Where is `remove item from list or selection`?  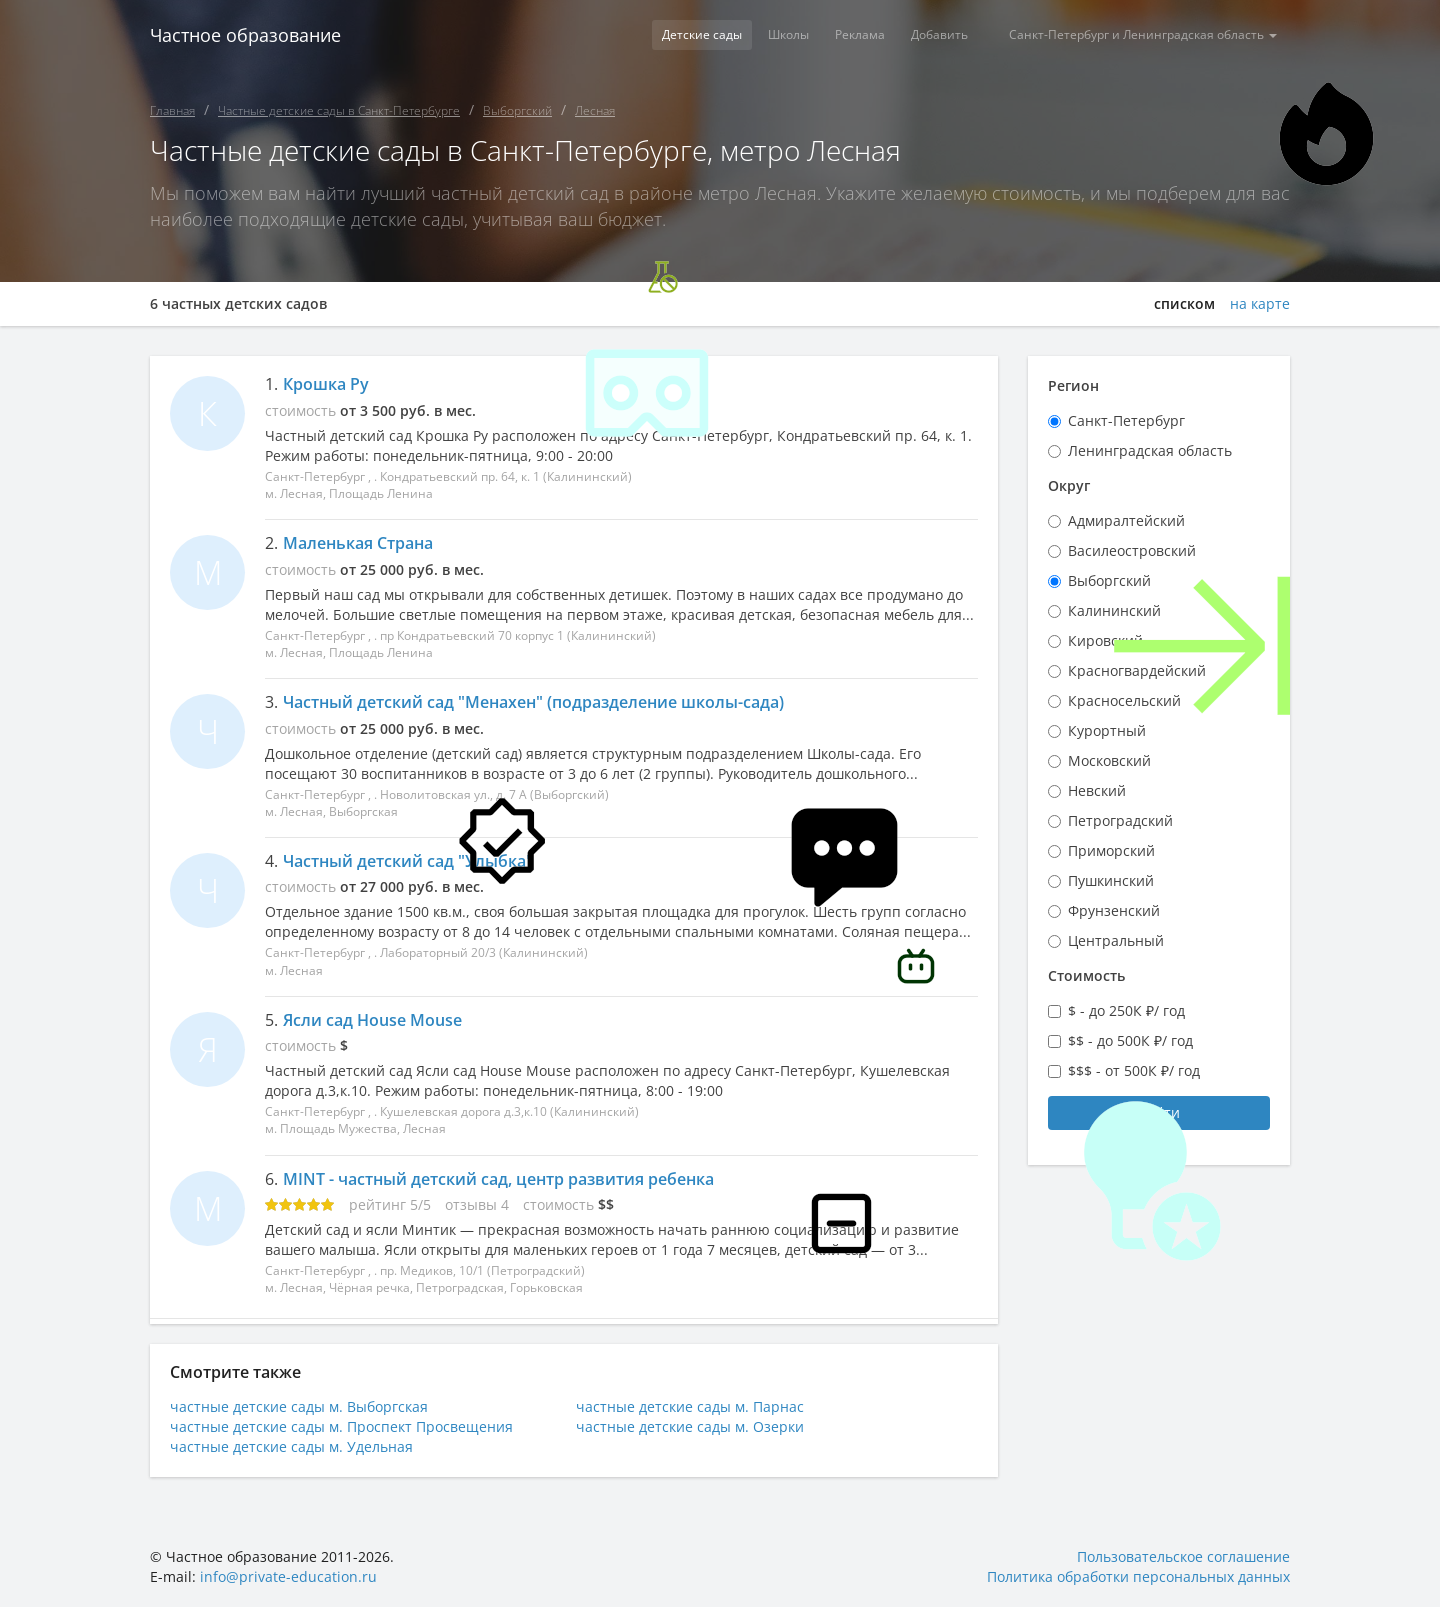
remove item from list or selection is located at coordinates (841, 1223).